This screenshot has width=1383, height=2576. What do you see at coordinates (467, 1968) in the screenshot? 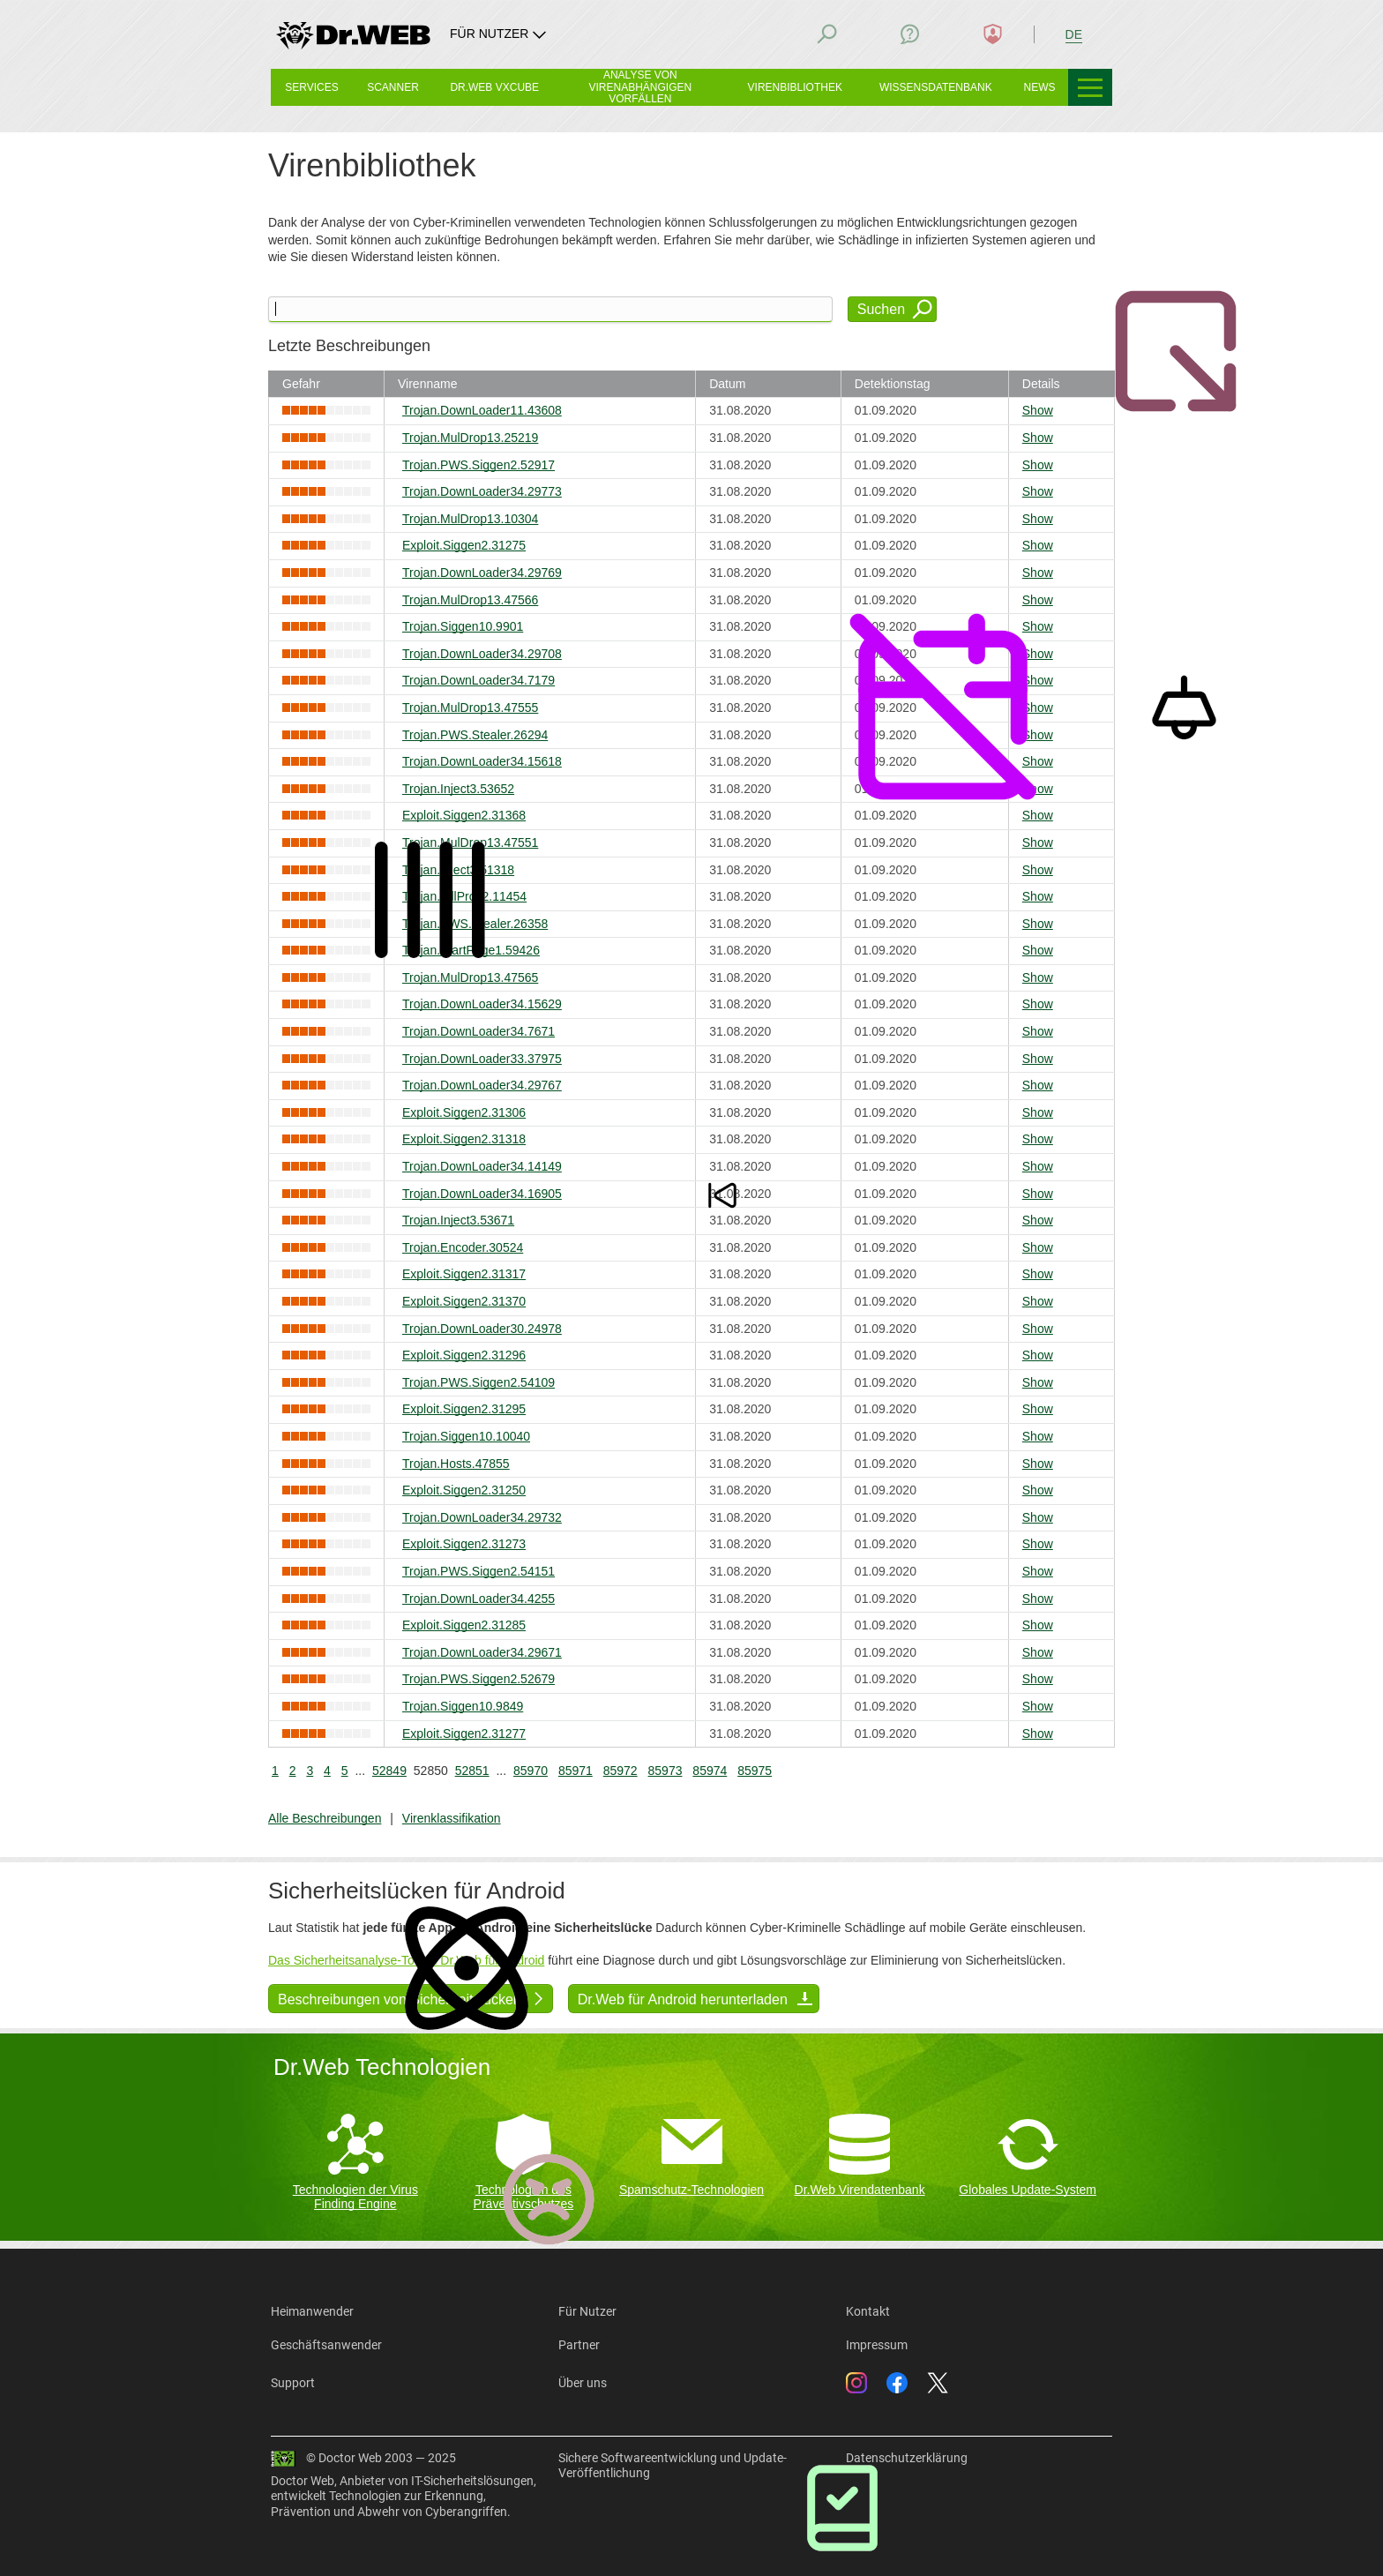
I see `access science or chemistry-related features` at bounding box center [467, 1968].